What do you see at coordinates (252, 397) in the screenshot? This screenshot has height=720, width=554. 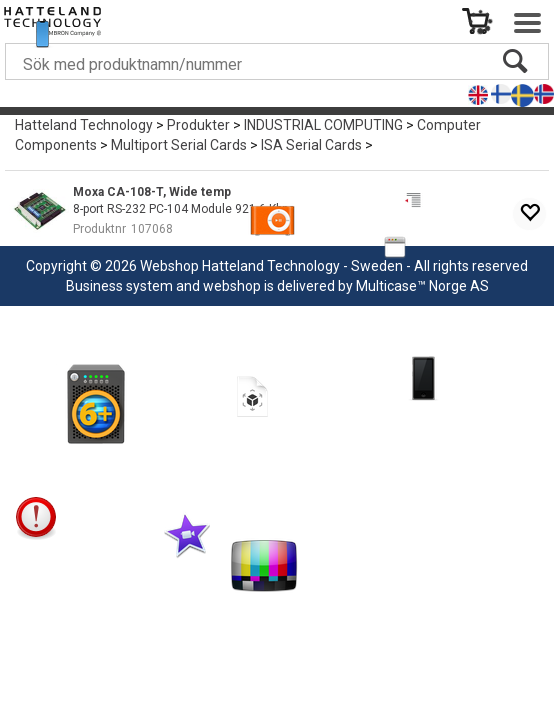 I see `open a 3D reality file or AR content` at bounding box center [252, 397].